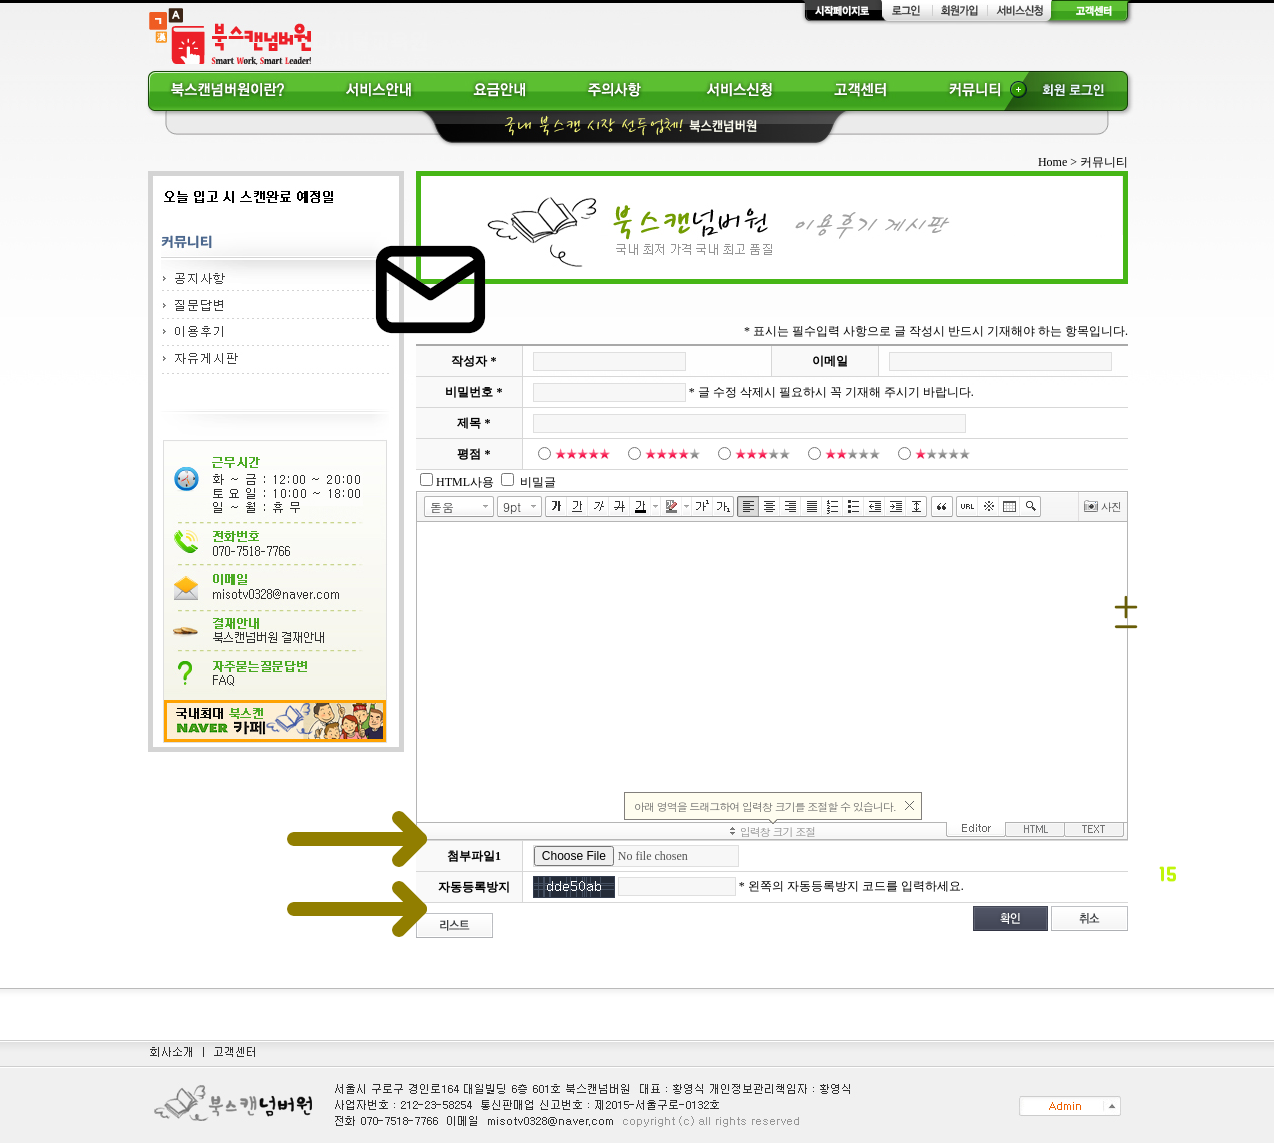  What do you see at coordinates (1167, 874) in the screenshot?
I see `indicates 15 unread items or notifications` at bounding box center [1167, 874].